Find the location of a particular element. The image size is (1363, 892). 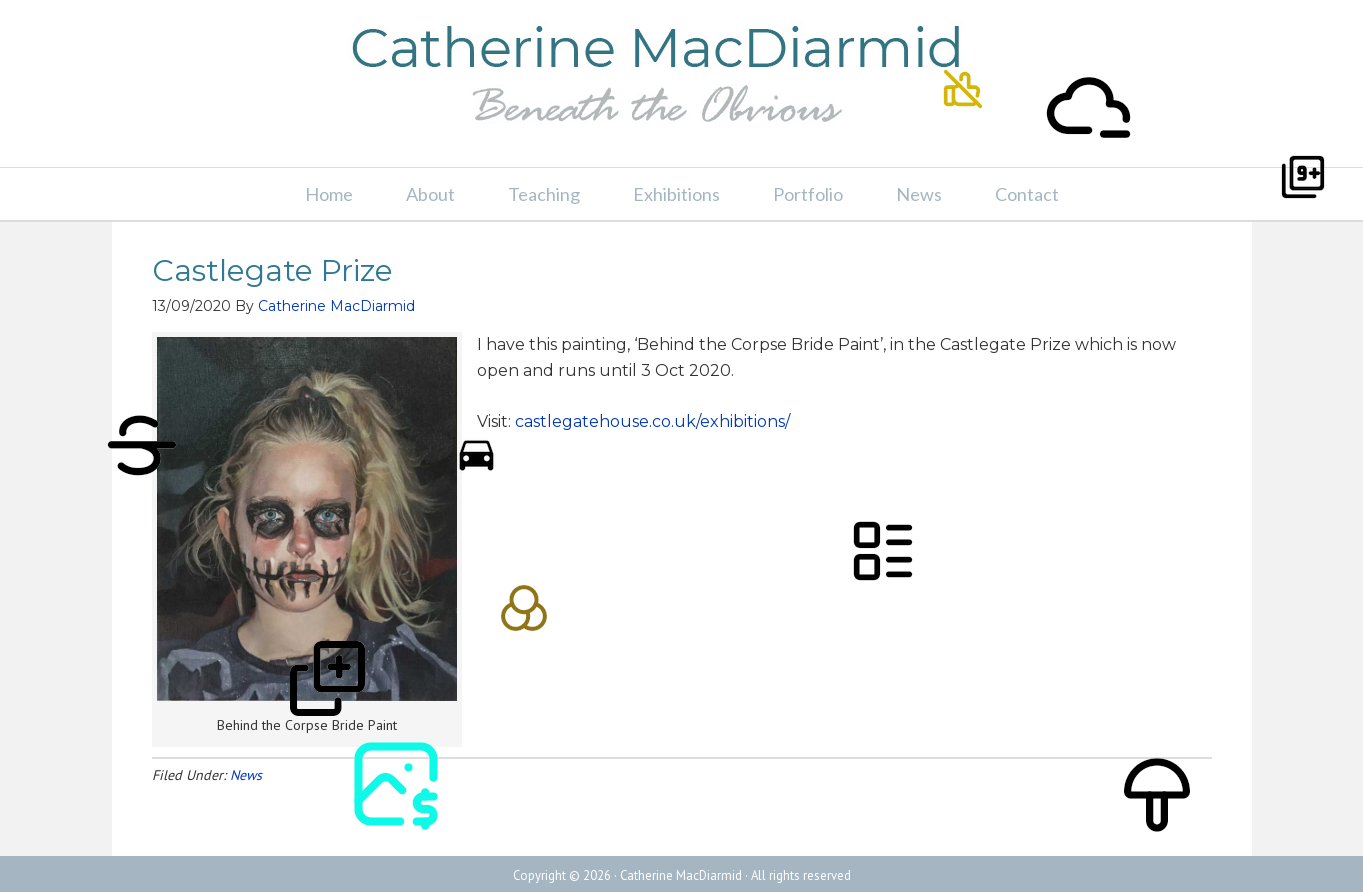

apply strikethrough formatting to selected text is located at coordinates (142, 446).